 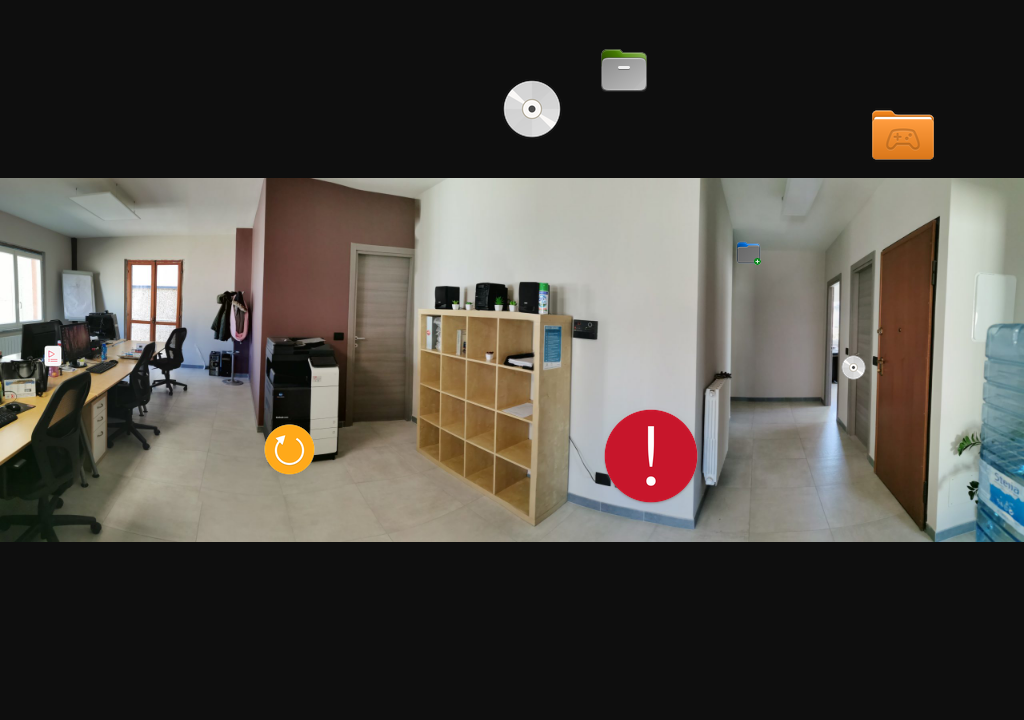 What do you see at coordinates (532, 109) in the screenshot?
I see `access CD-ROM drive or optical disc contents` at bounding box center [532, 109].